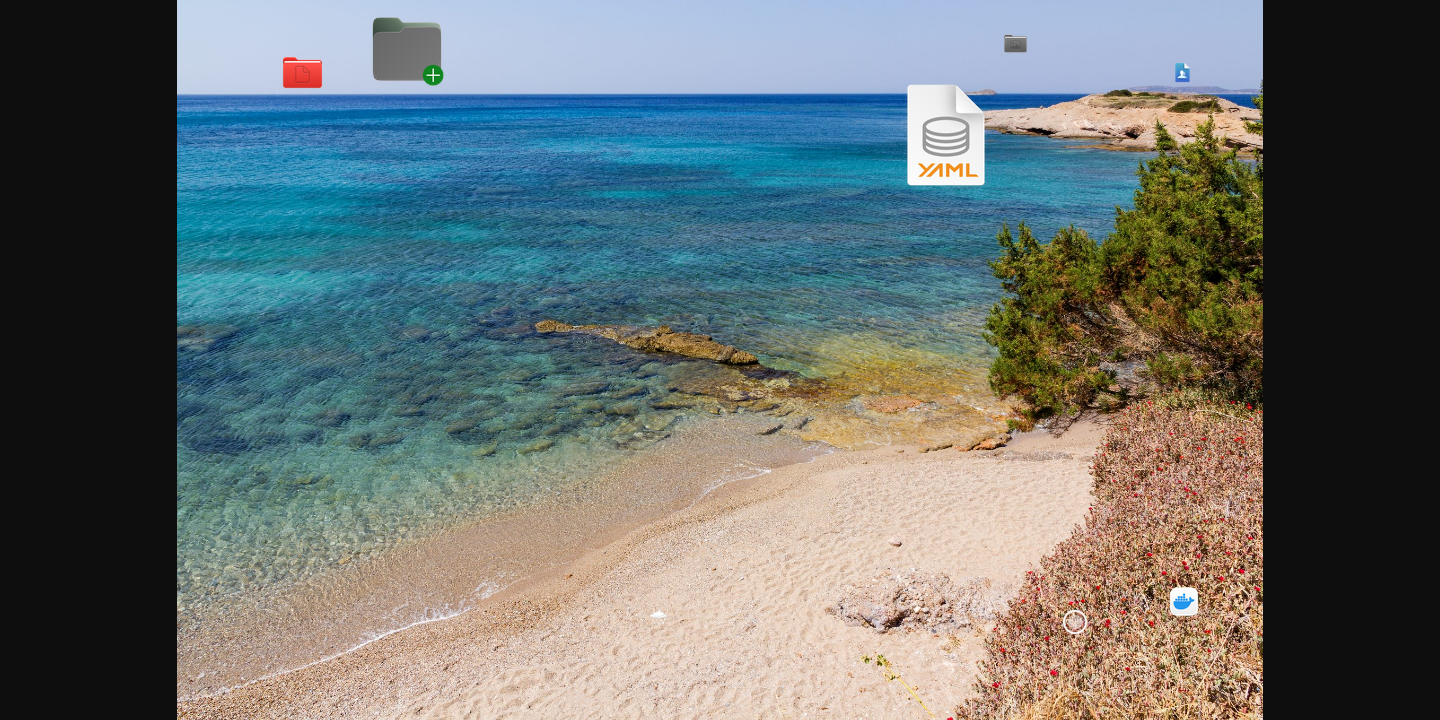 This screenshot has height=720, width=1440. I want to click on open your images folder, so click(1015, 43).